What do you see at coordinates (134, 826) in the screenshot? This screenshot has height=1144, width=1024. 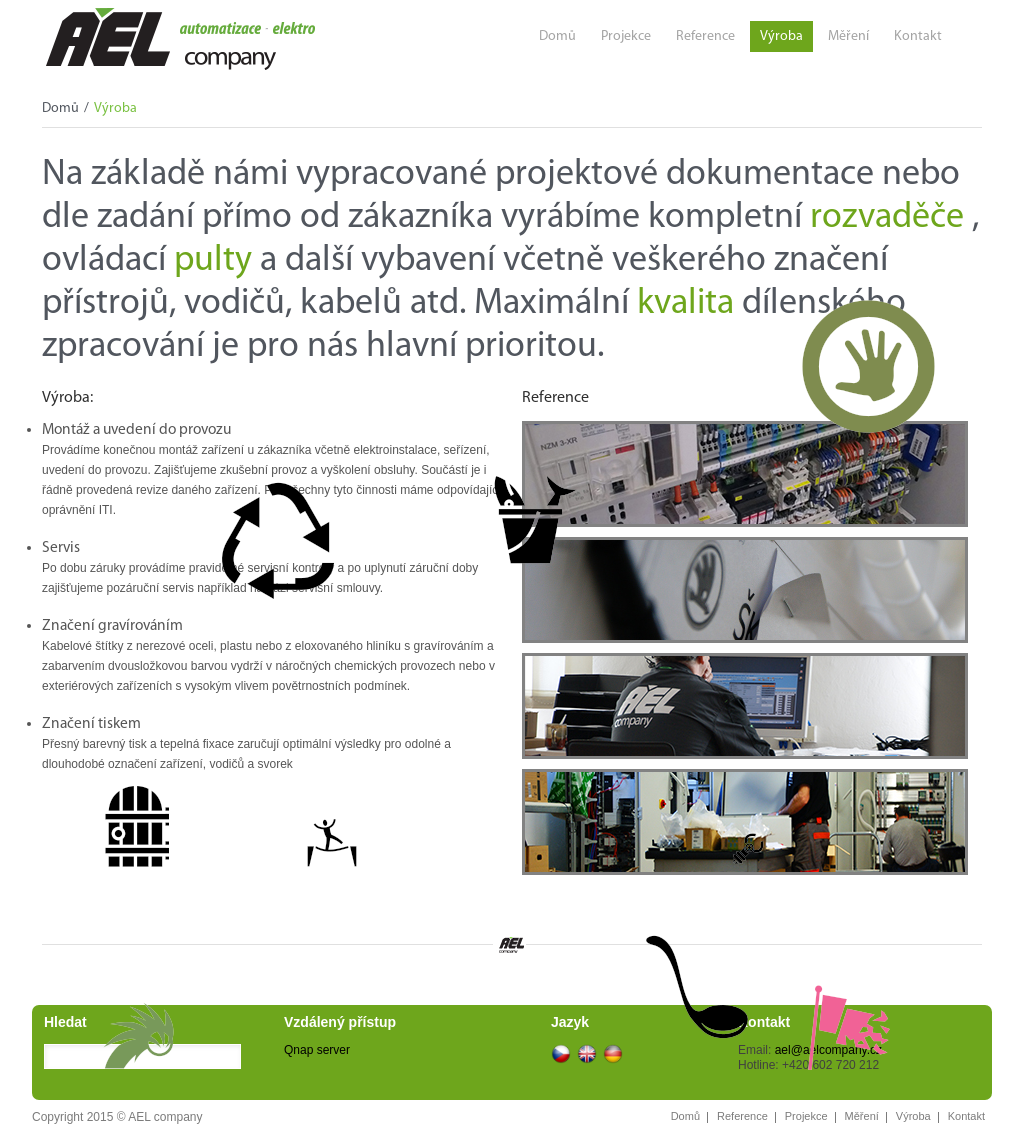 I see `enter or exit a room or building` at bounding box center [134, 826].